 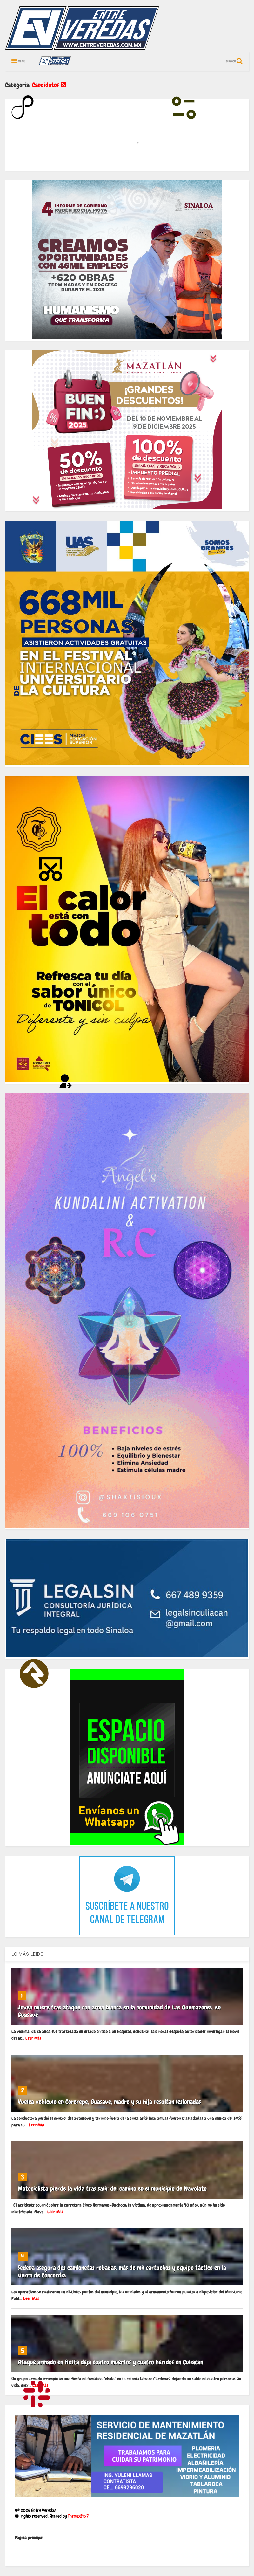 What do you see at coordinates (50, 868) in the screenshot?
I see `capture a screenshot` at bounding box center [50, 868].